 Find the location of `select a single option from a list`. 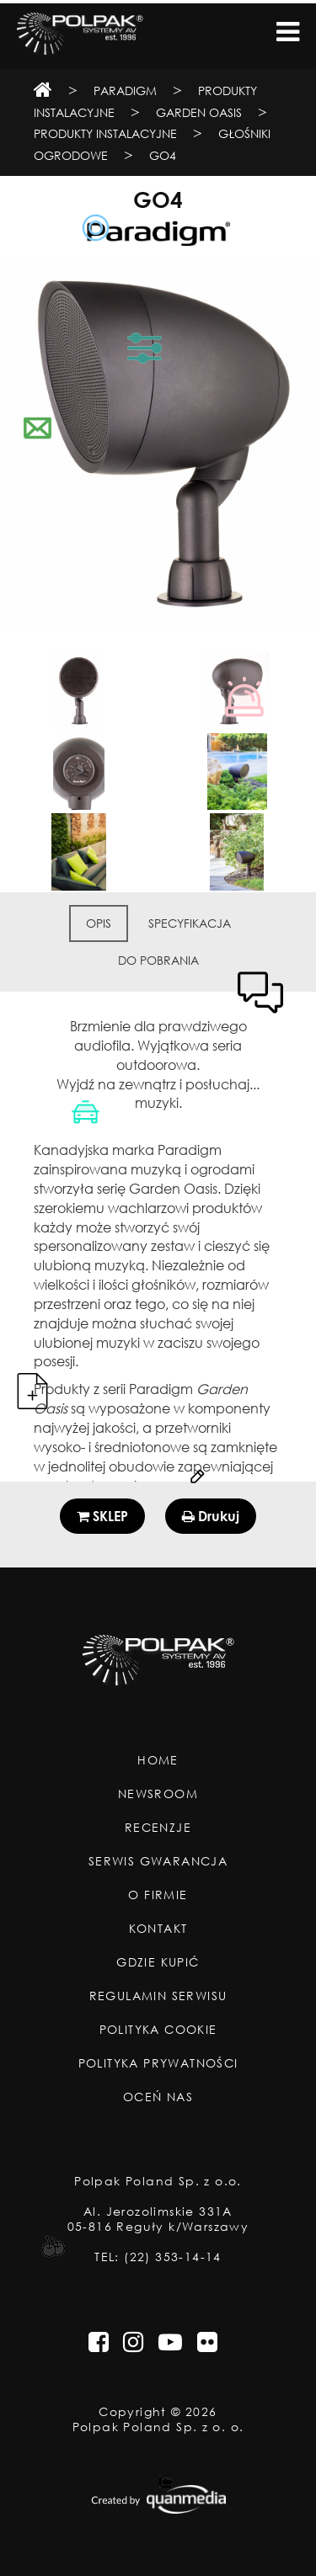

select a single option from a list is located at coordinates (95, 227).